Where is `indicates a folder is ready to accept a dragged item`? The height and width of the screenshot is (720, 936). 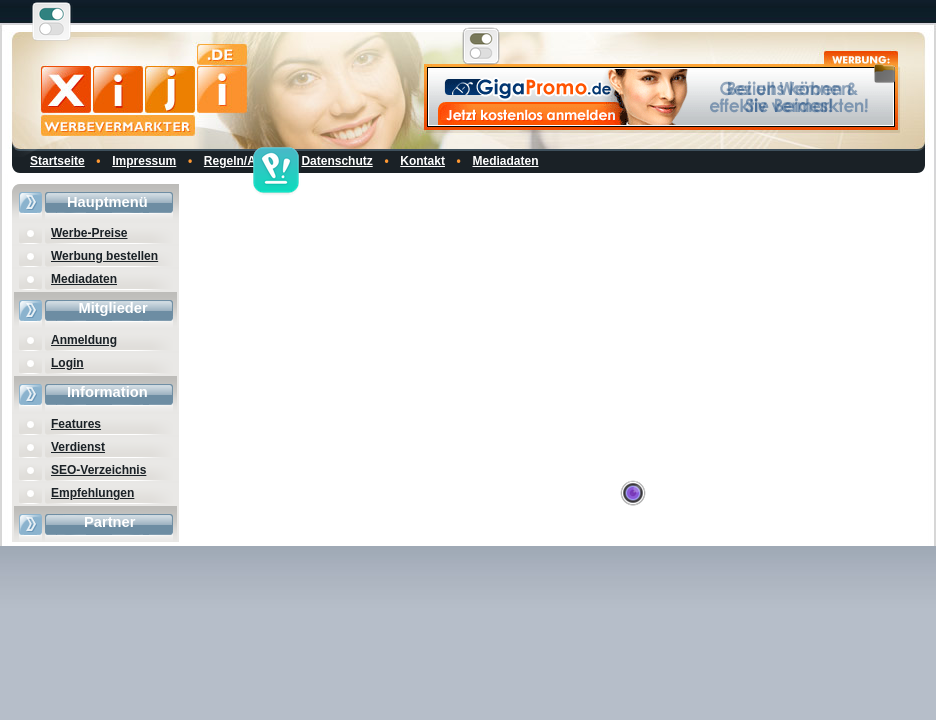 indicates a folder is ready to accept a dragged item is located at coordinates (884, 73).